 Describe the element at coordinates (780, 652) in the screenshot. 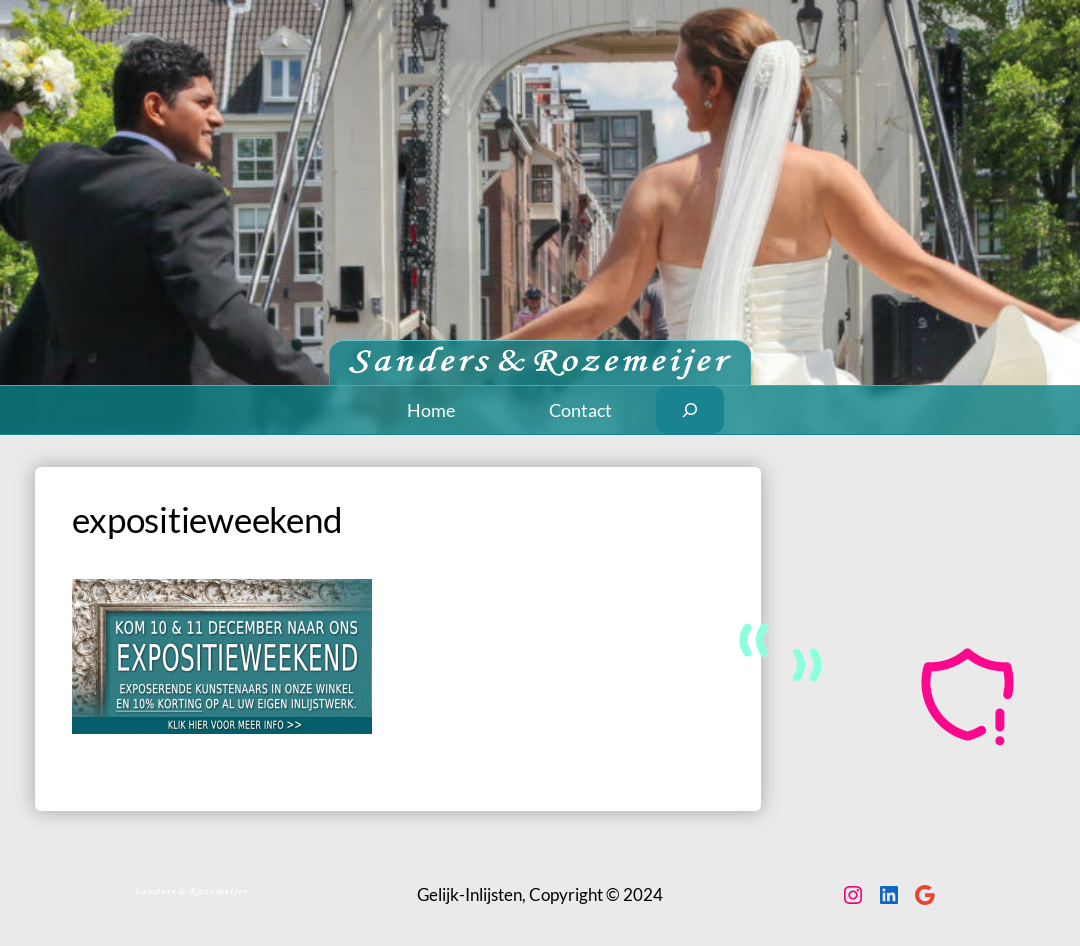

I see `view testimonials or customer quotes` at that location.